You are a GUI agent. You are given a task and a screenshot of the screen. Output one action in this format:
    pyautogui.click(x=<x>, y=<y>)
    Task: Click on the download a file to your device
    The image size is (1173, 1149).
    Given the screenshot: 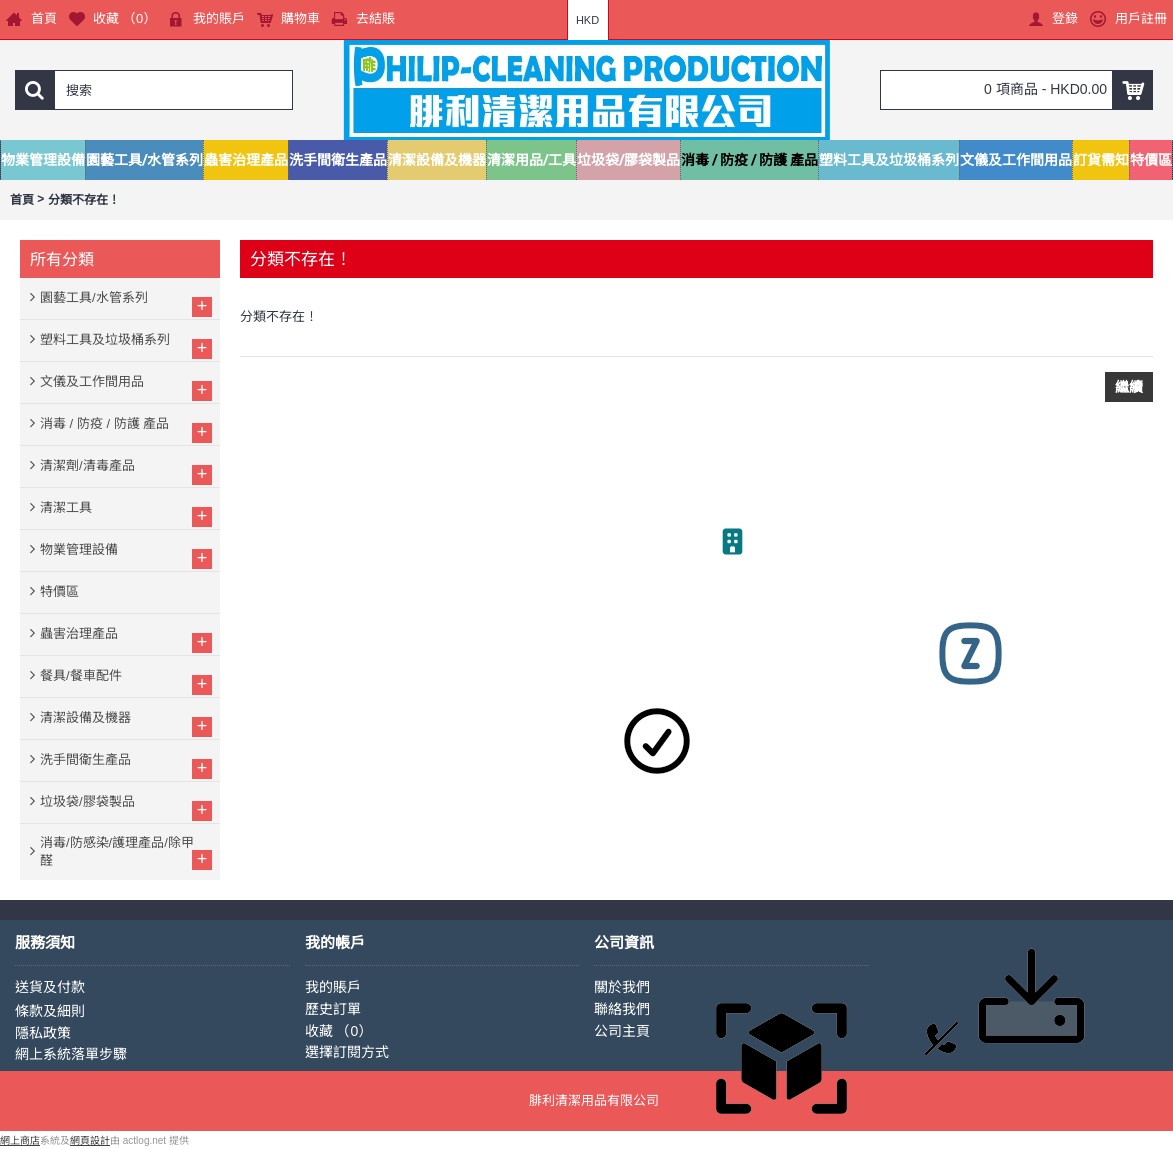 What is the action you would take?
    pyautogui.click(x=1031, y=1001)
    